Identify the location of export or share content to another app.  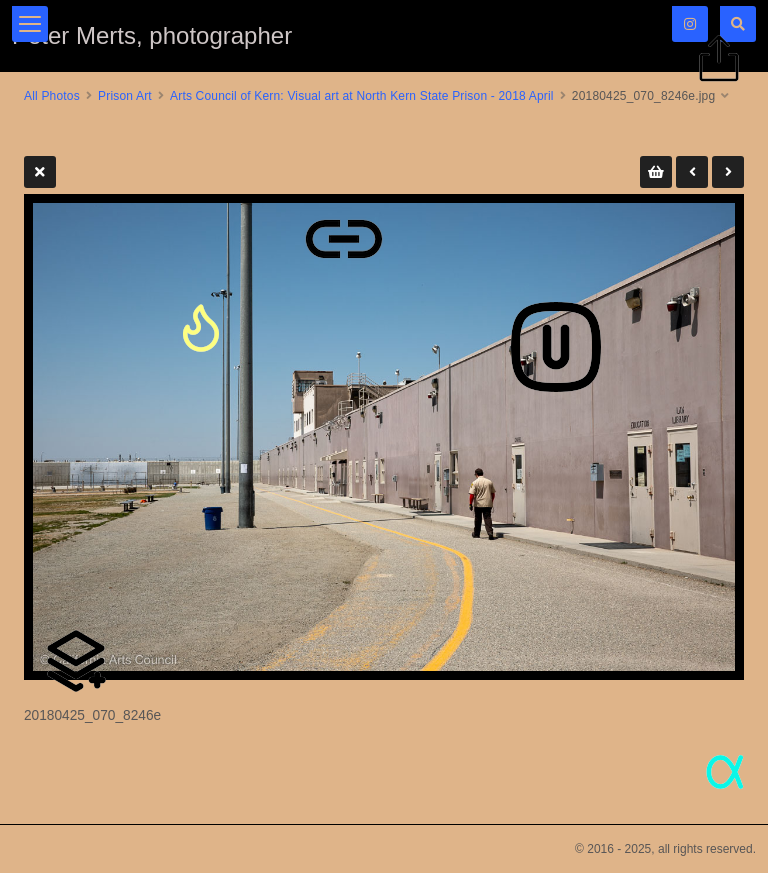
(719, 60).